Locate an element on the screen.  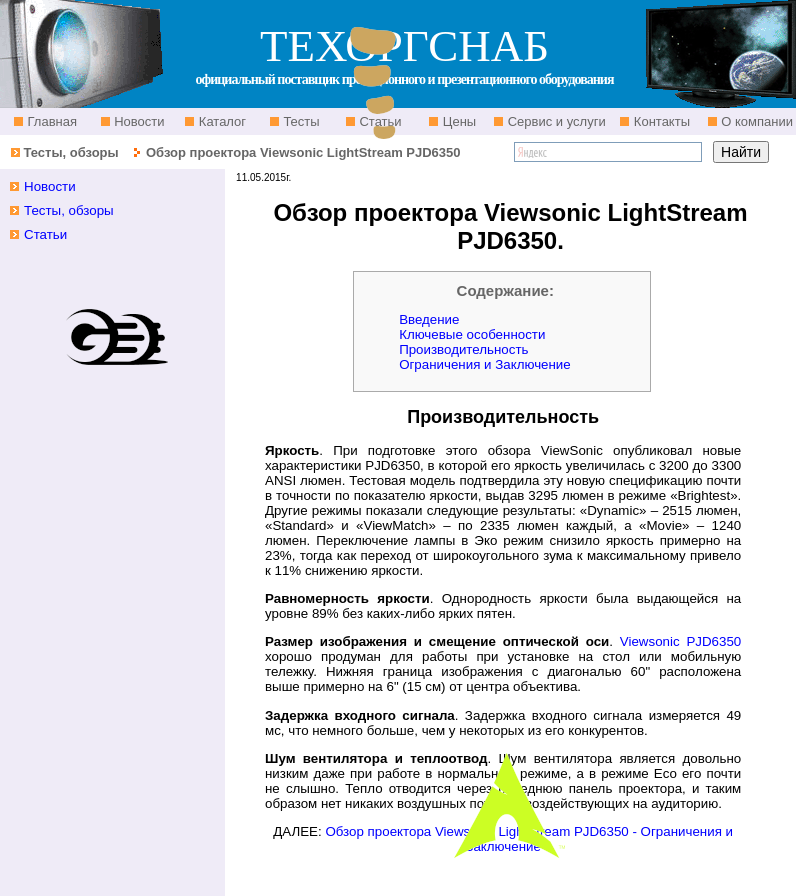
gatling load testing tool logo is located at coordinates (117, 337).